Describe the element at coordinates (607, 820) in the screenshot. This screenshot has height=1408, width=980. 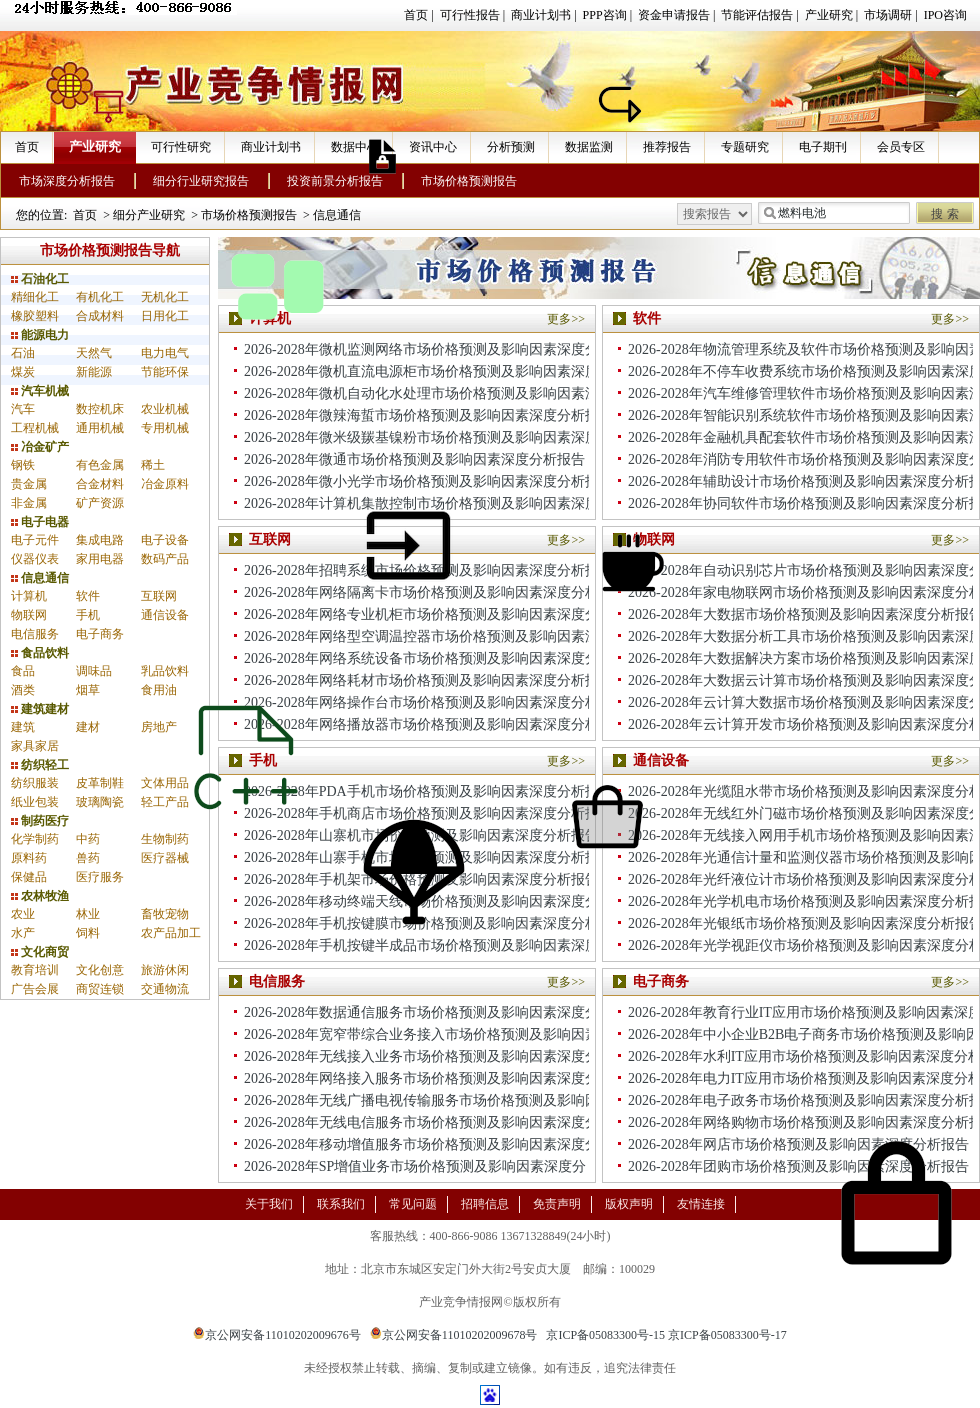
I see `view your shopping bag` at that location.